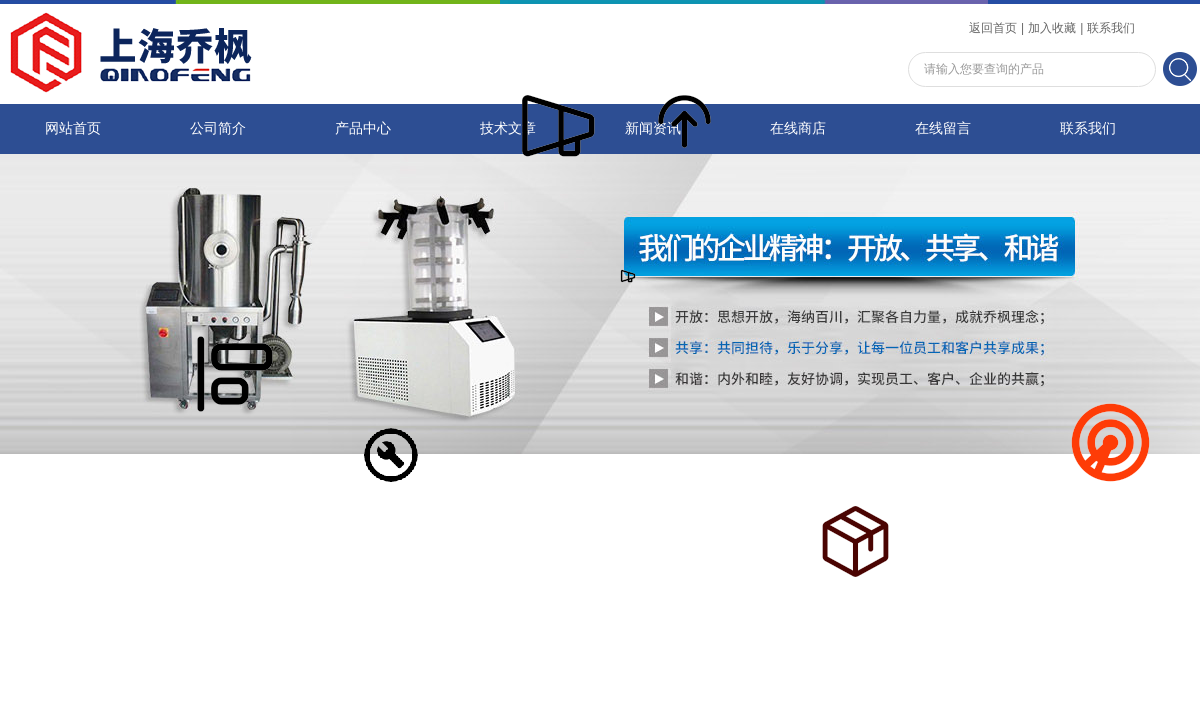  I want to click on align items to the start vertically, so click(235, 374).